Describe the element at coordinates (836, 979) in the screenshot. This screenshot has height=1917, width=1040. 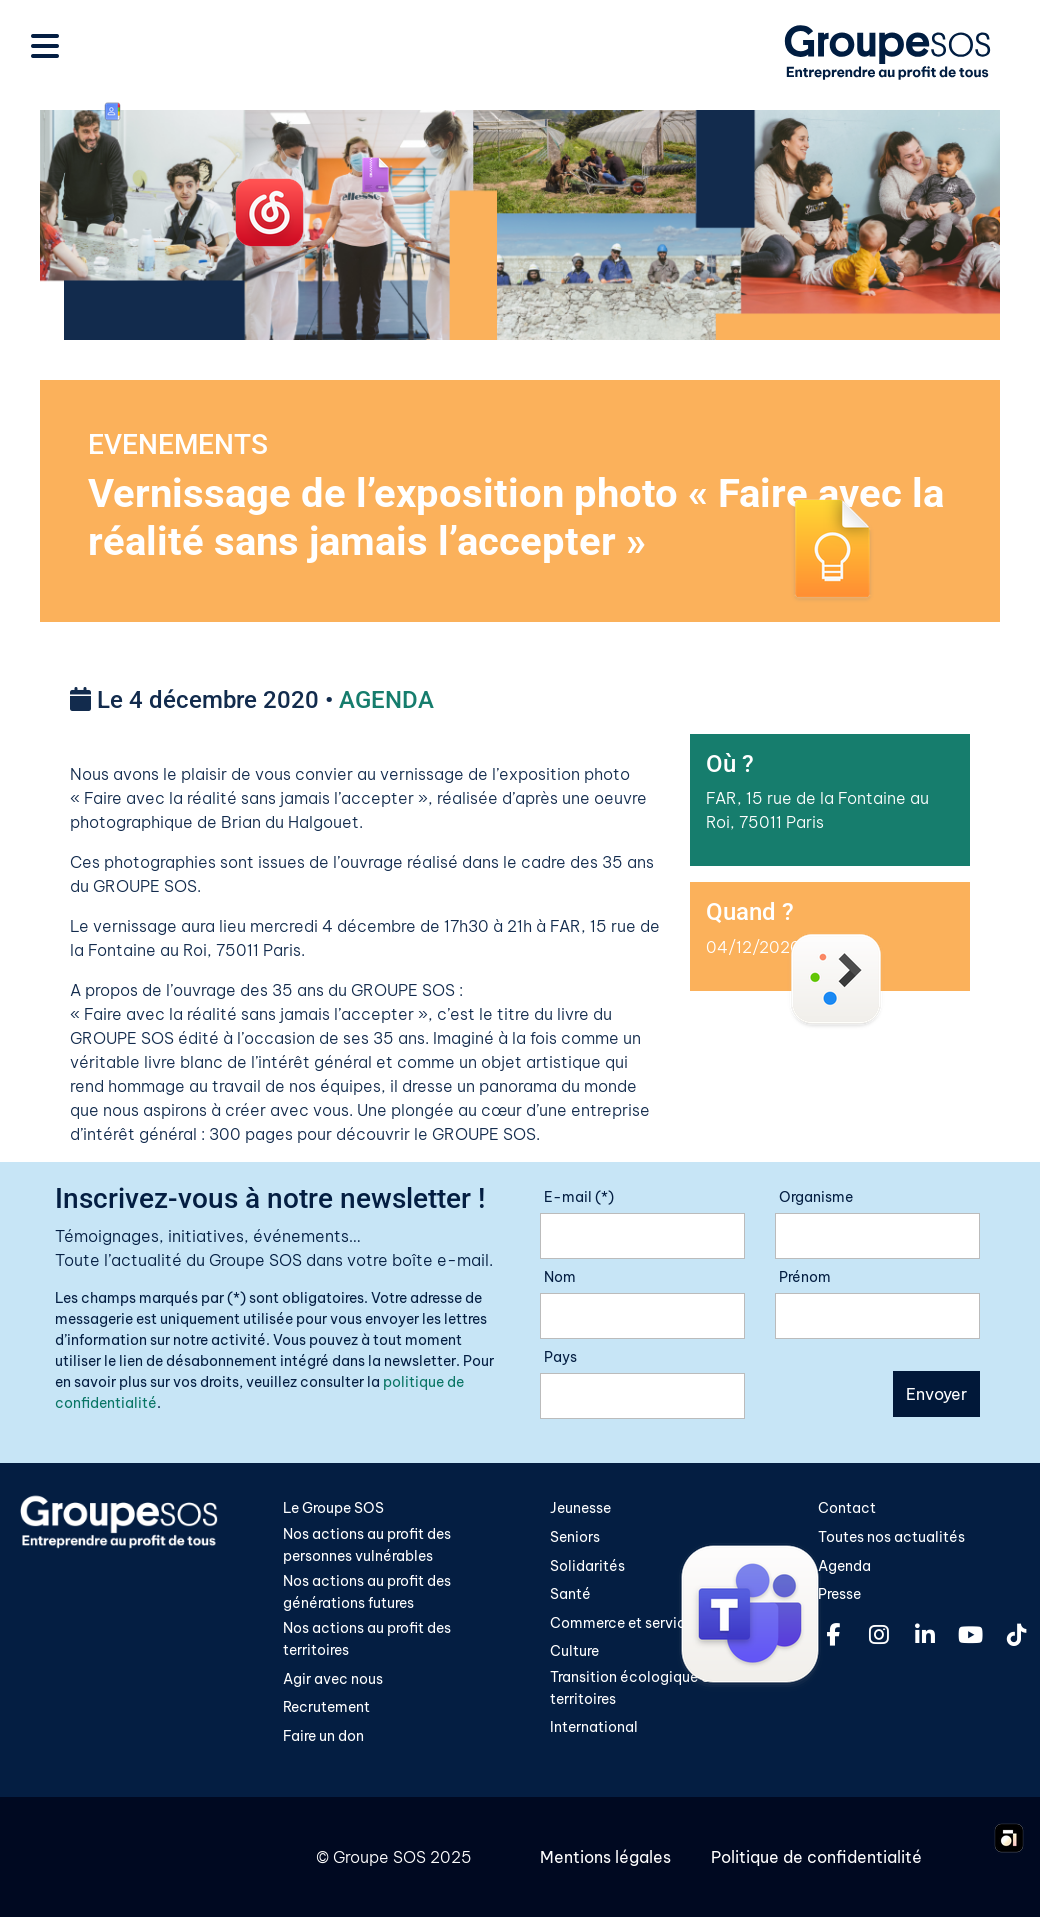
I see `open the KDE Plasma application menu` at that location.